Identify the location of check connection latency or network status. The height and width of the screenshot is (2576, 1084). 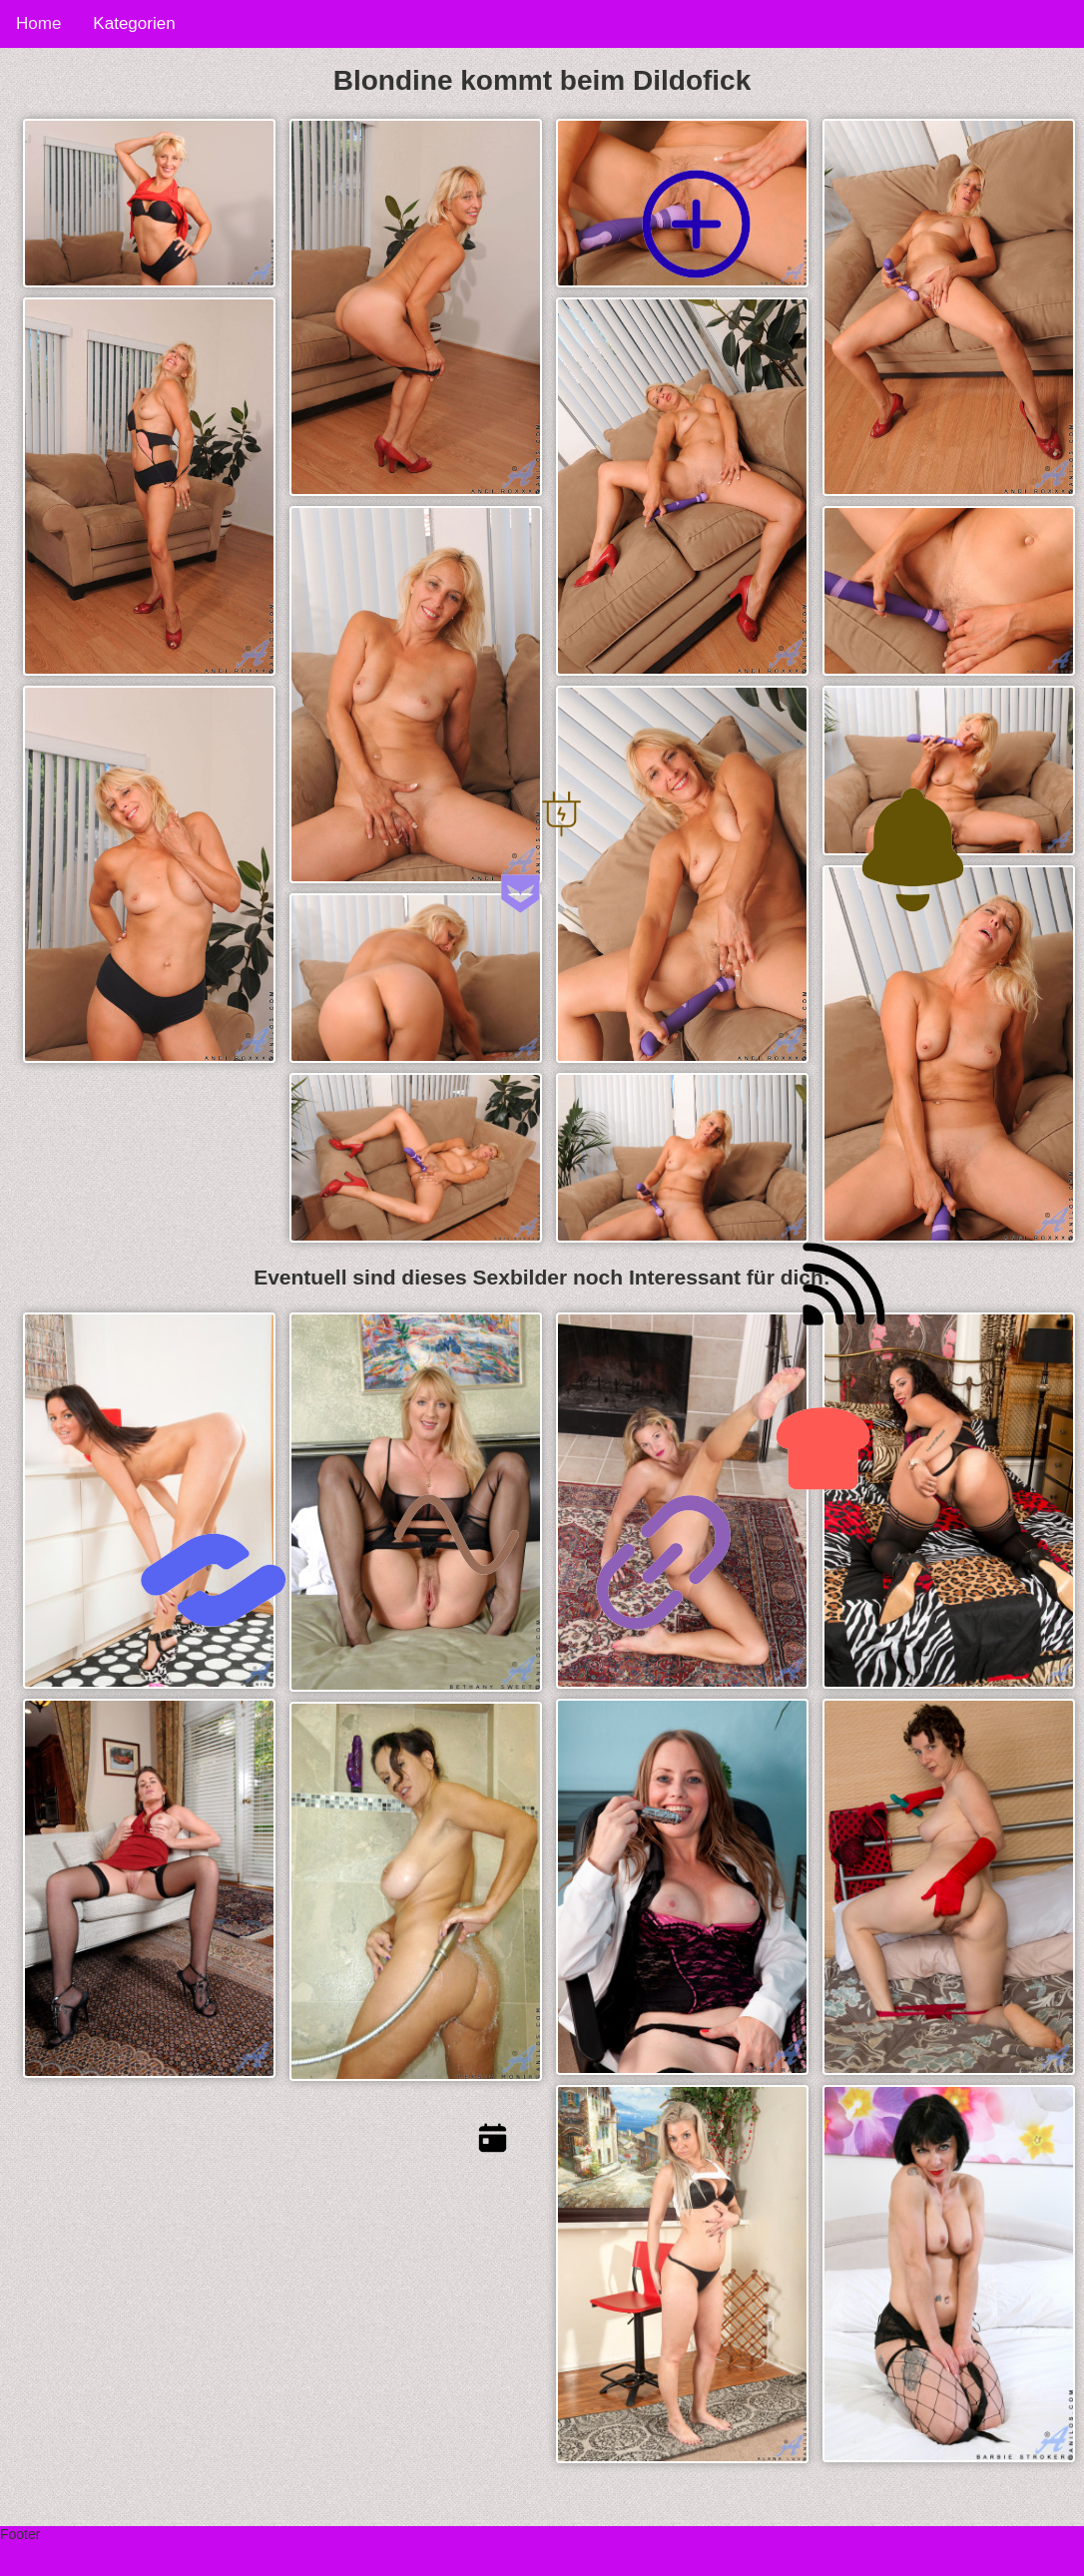
(843, 1284).